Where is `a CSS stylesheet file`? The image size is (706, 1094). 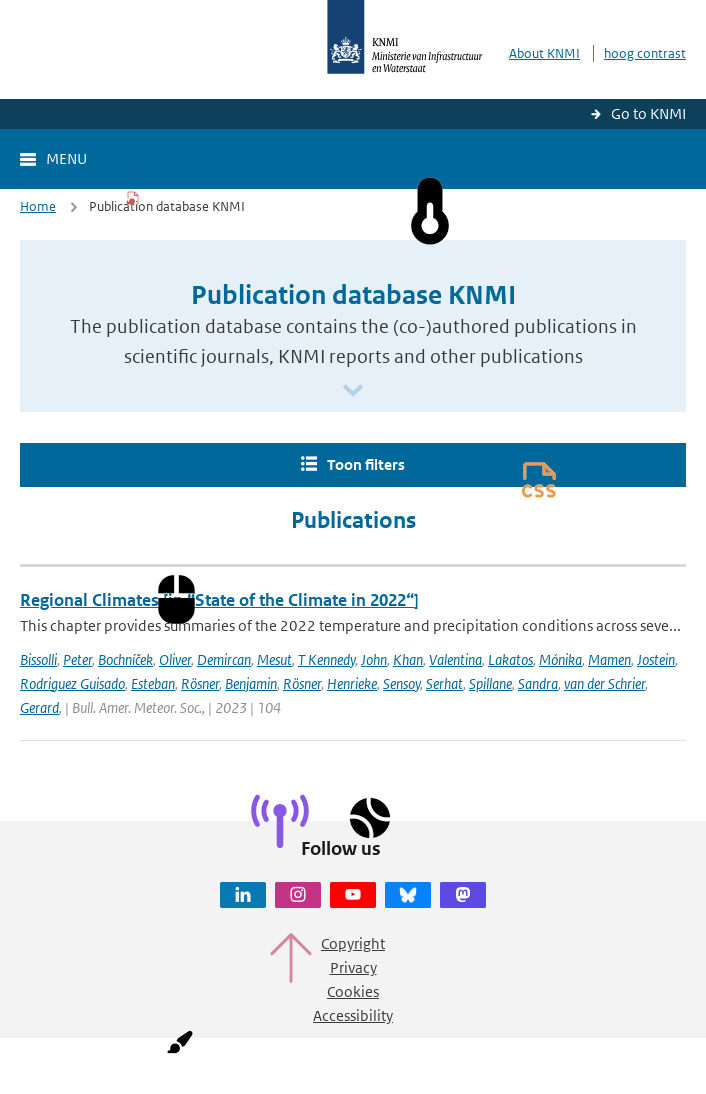 a CSS stylesheet file is located at coordinates (539, 481).